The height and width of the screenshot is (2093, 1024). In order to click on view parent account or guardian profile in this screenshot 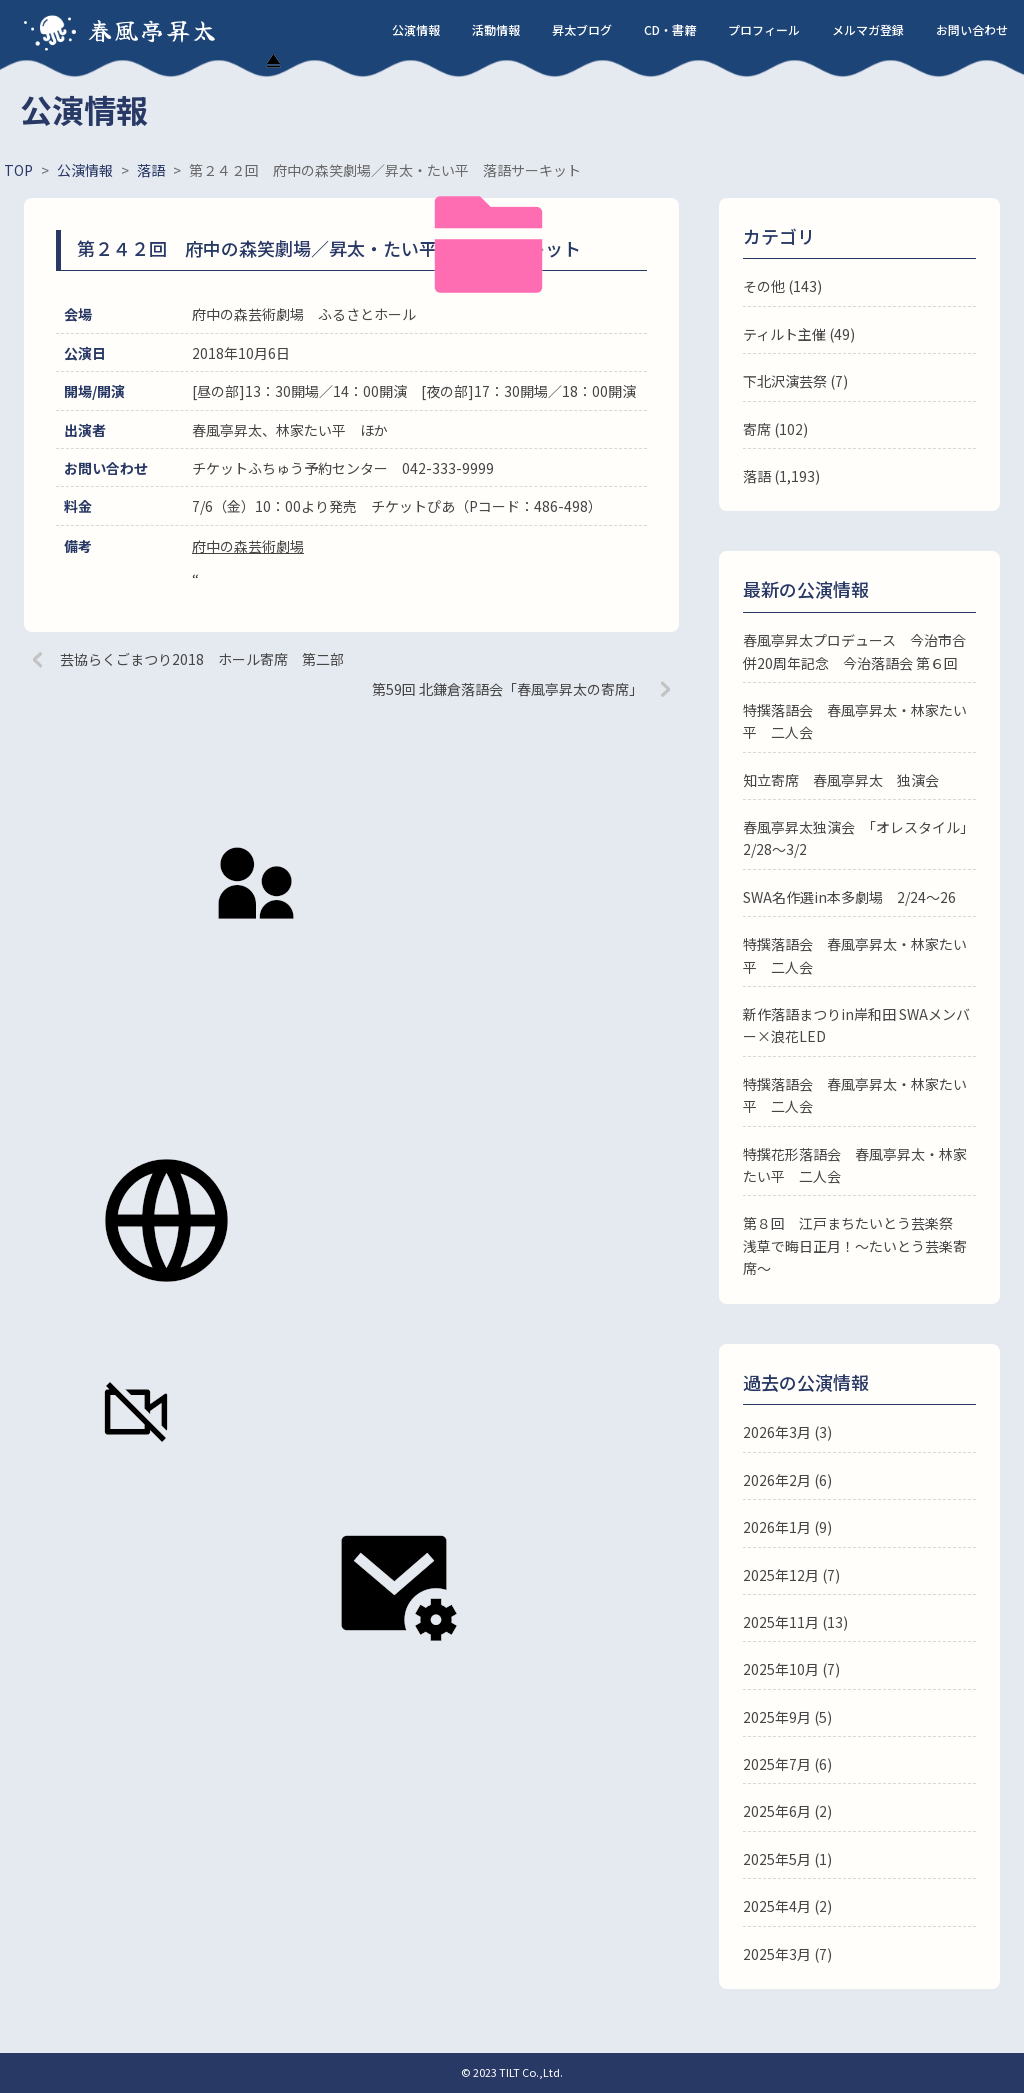, I will do `click(256, 885)`.